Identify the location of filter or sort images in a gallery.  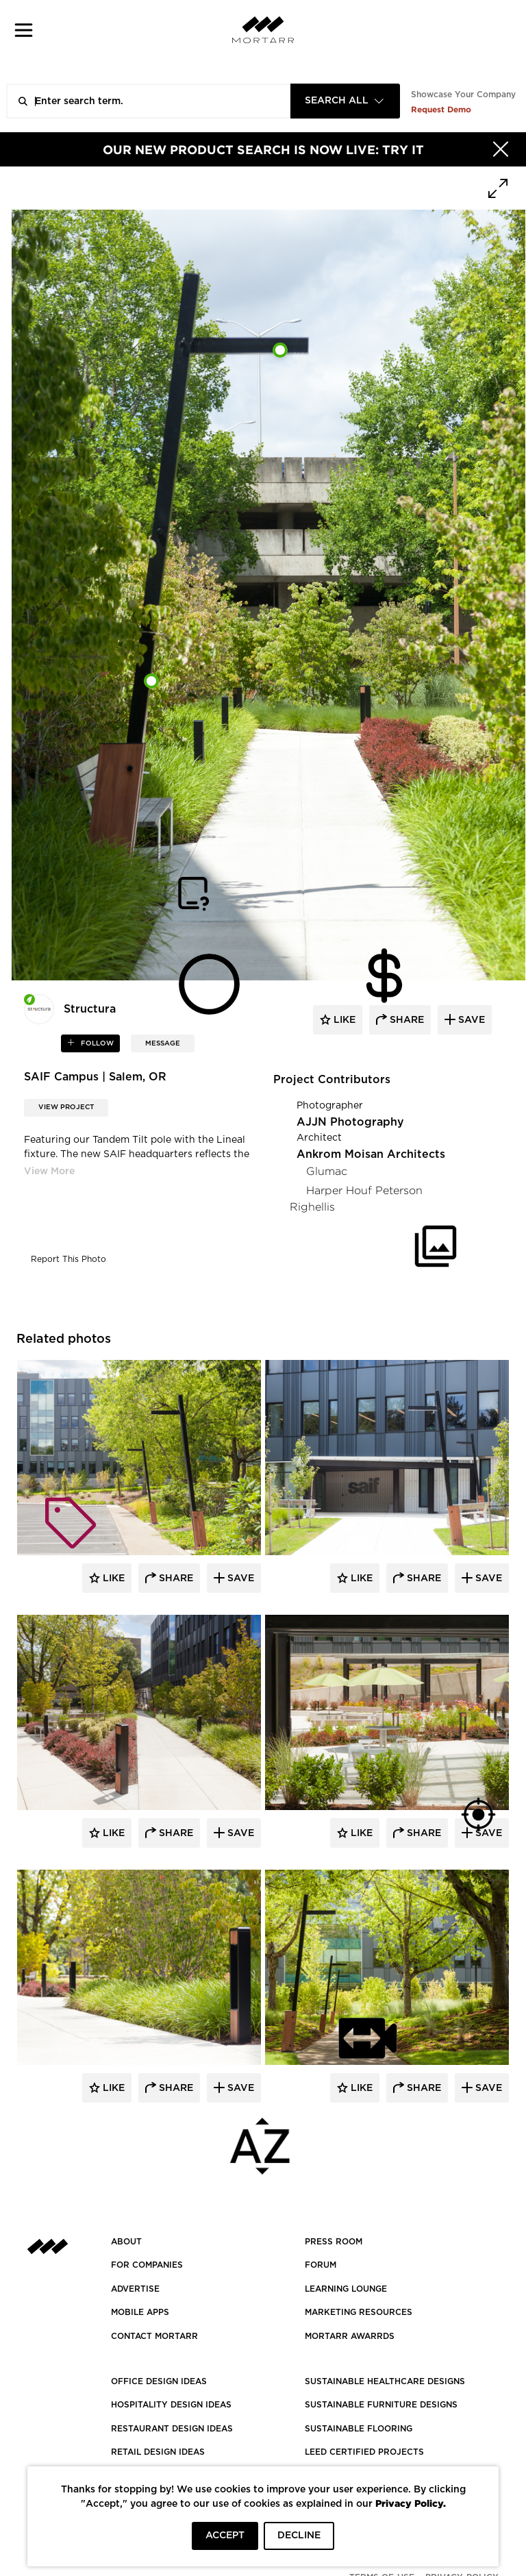
(436, 1246).